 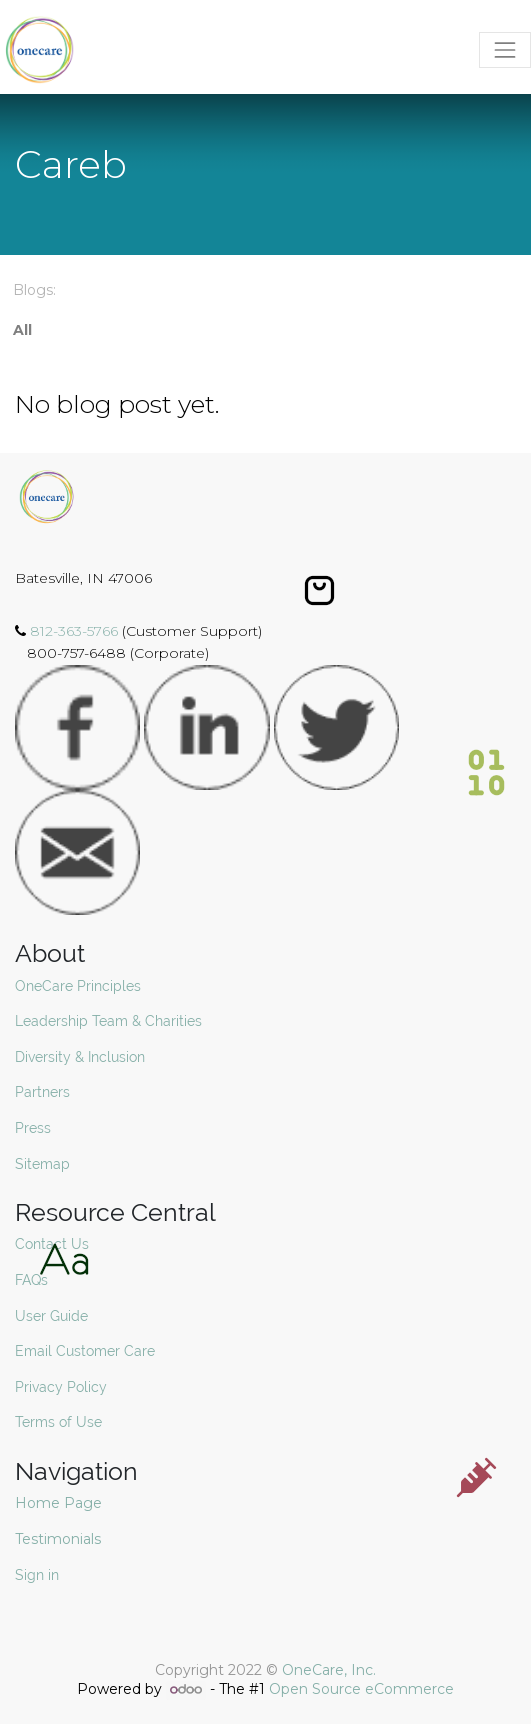 What do you see at coordinates (319, 590) in the screenshot?
I see `open huawei appgallery store` at bounding box center [319, 590].